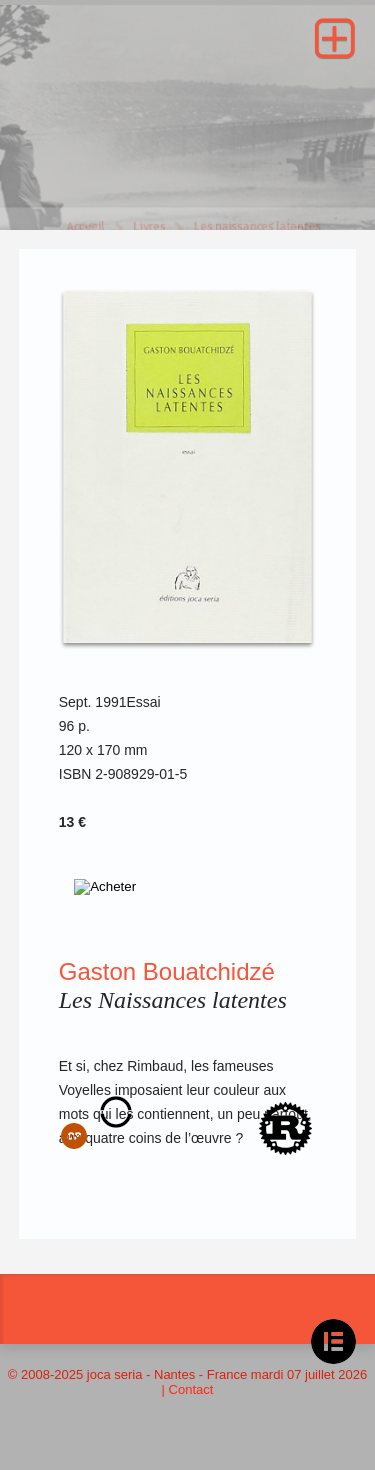 Image resolution: width=375 pixels, height=1470 pixels. What do you see at coordinates (74, 1136) in the screenshot?
I see `optimism blockchain network logo` at bounding box center [74, 1136].